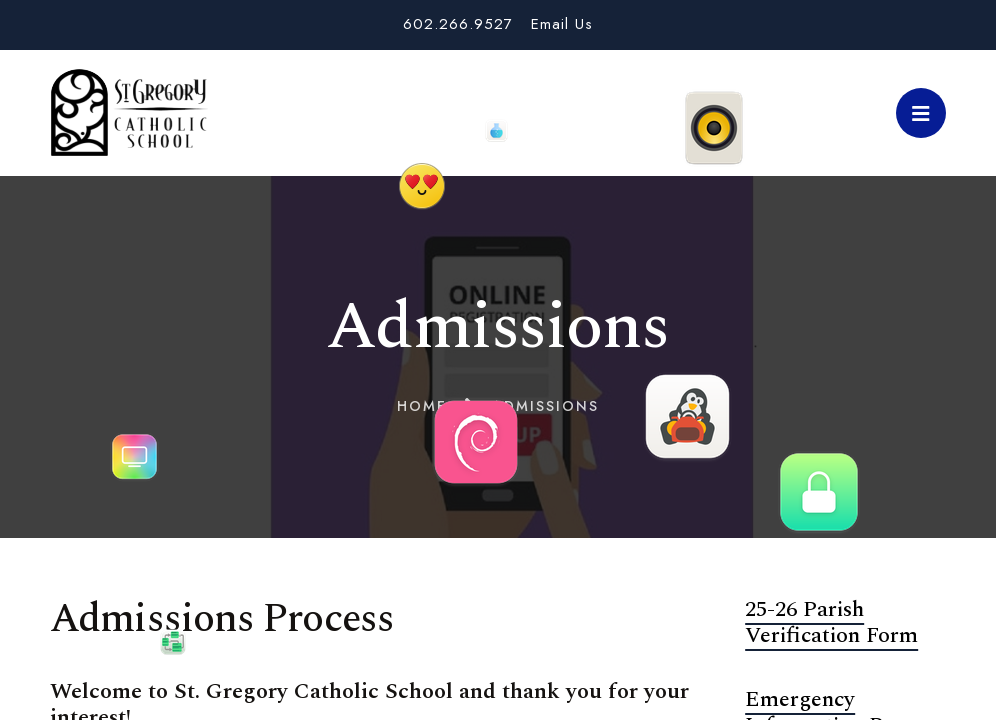 This screenshot has height=720, width=996. Describe the element at coordinates (134, 457) in the screenshot. I see `open display color preferences` at that location.